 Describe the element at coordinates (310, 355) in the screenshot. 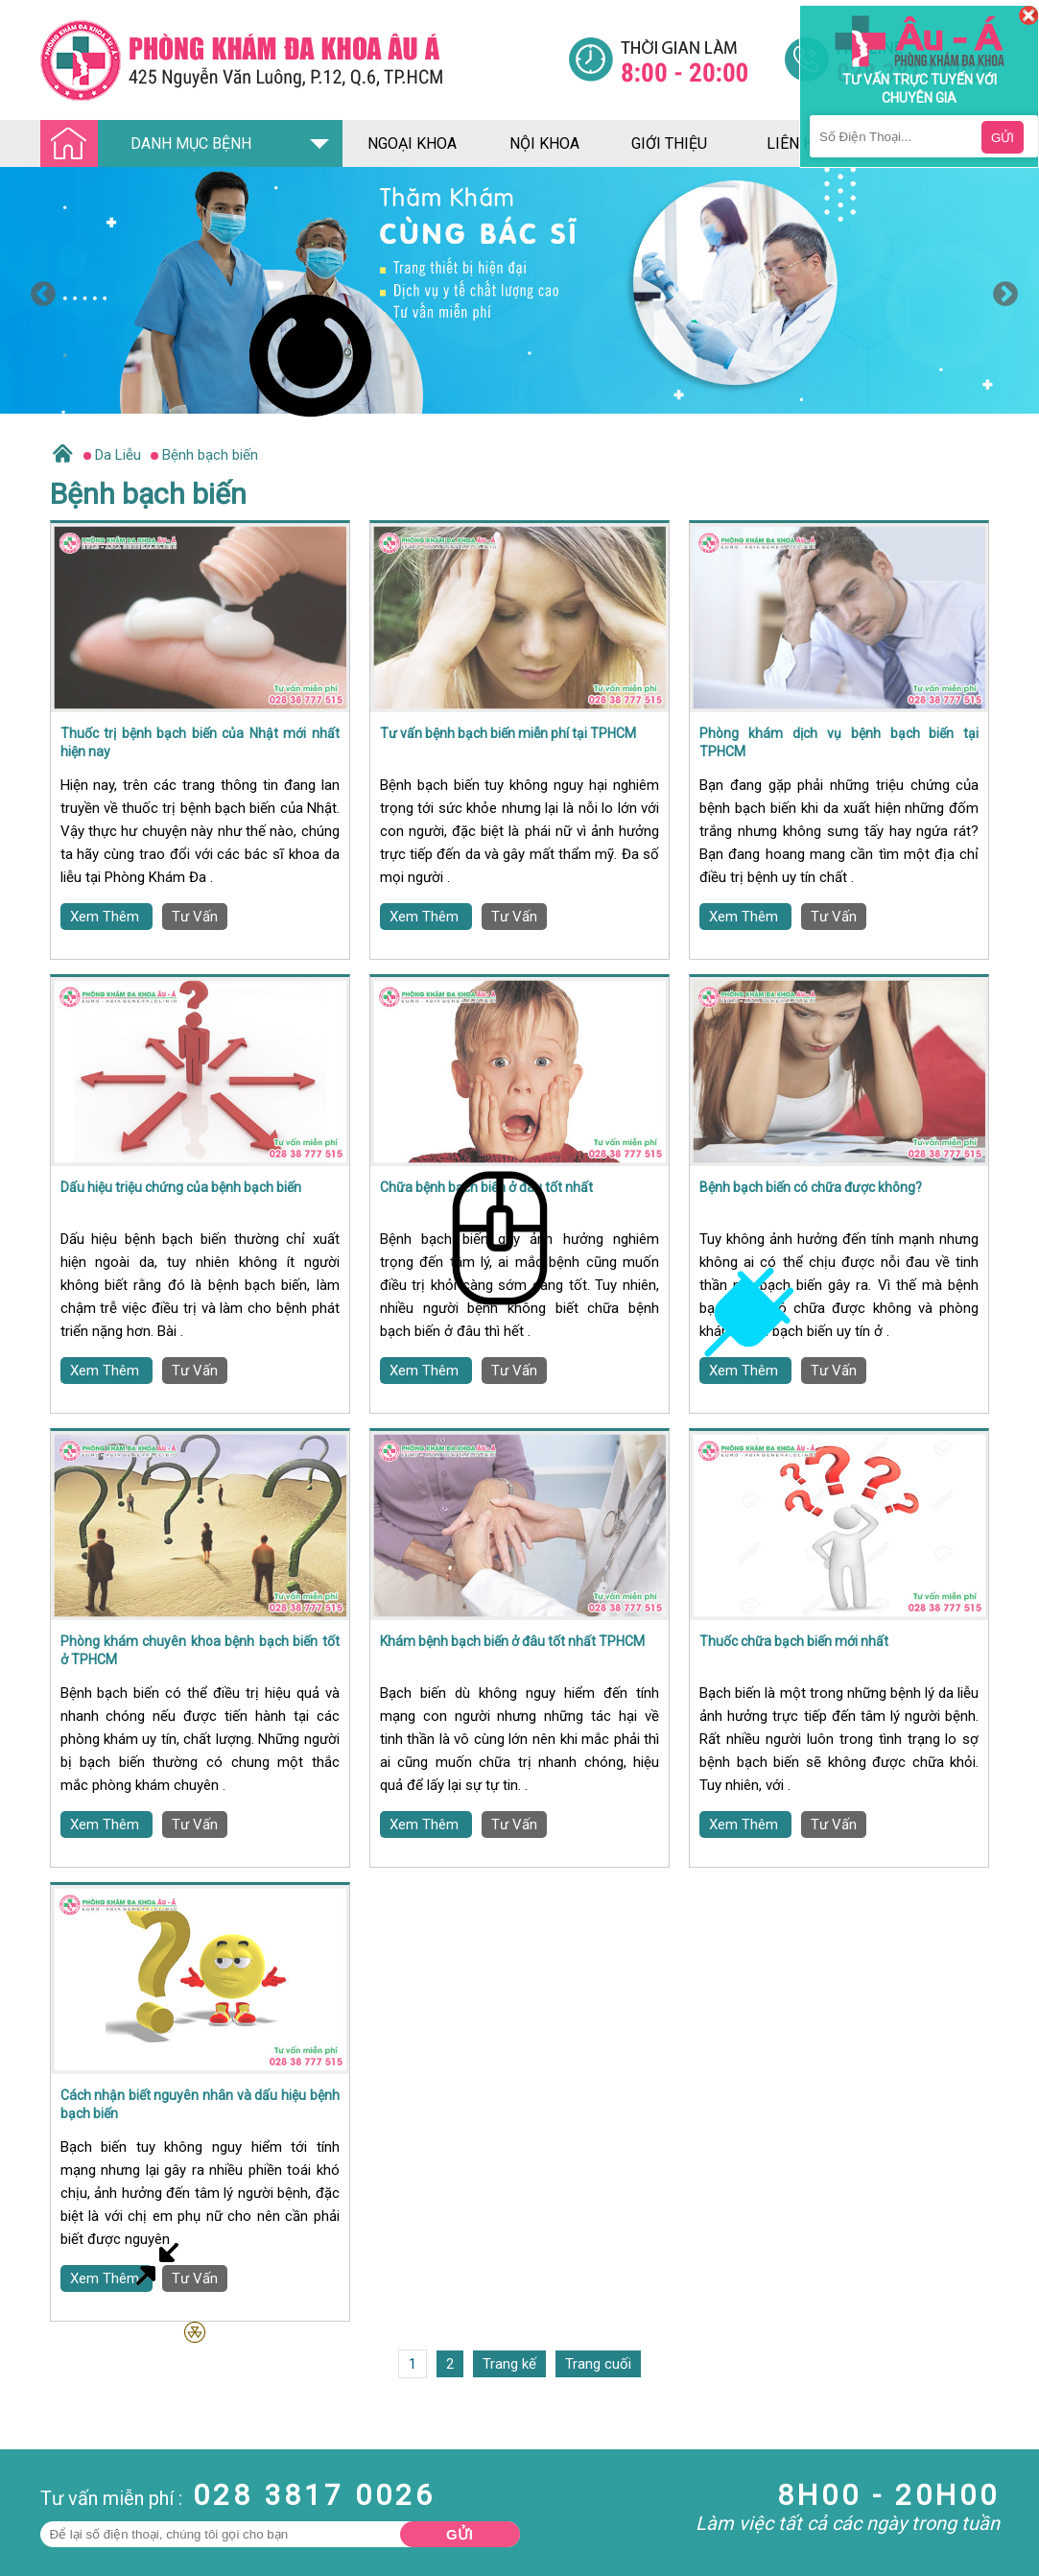

I see `indicates loading or processing in progress` at that location.